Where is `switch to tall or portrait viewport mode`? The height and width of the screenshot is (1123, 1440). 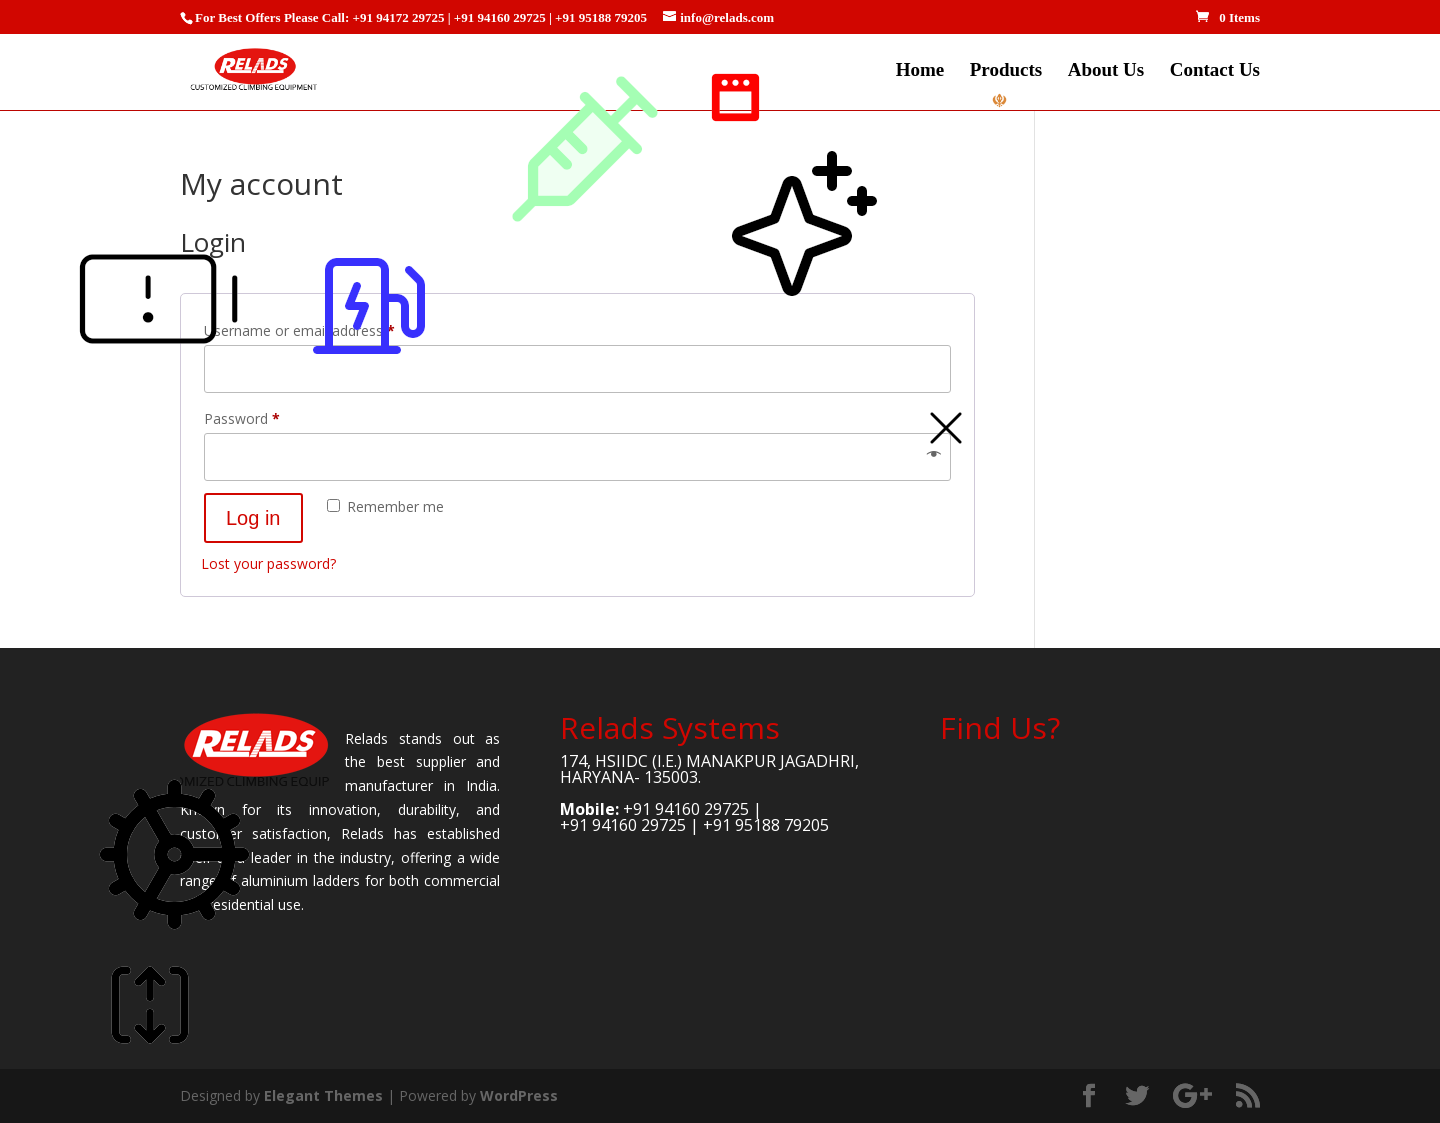
switch to tall or portrait viewport mode is located at coordinates (150, 1005).